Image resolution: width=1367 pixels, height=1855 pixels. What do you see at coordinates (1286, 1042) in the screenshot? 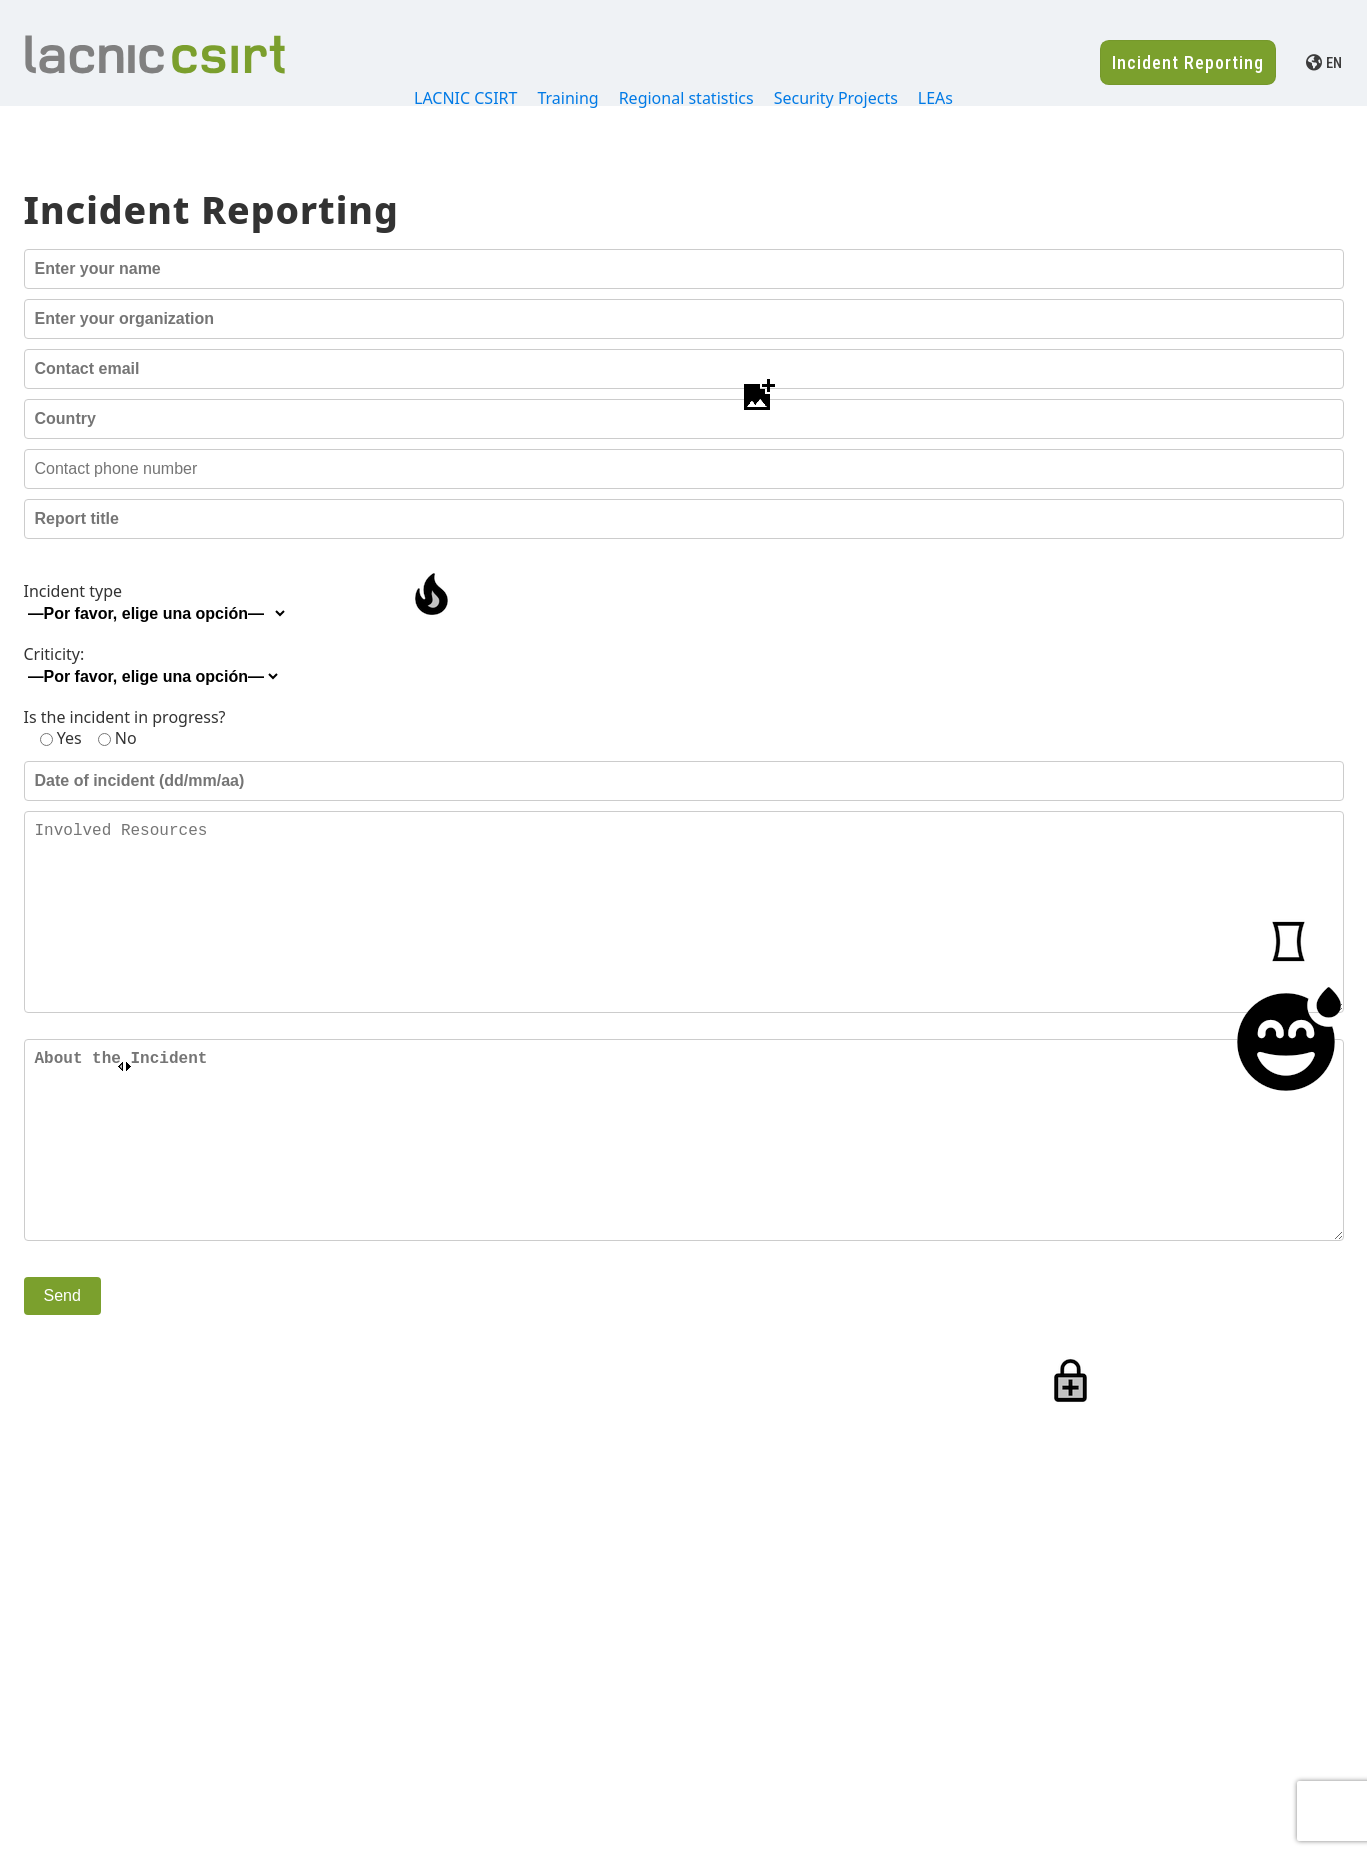
I see `react with nervous or awkward laughter` at bounding box center [1286, 1042].